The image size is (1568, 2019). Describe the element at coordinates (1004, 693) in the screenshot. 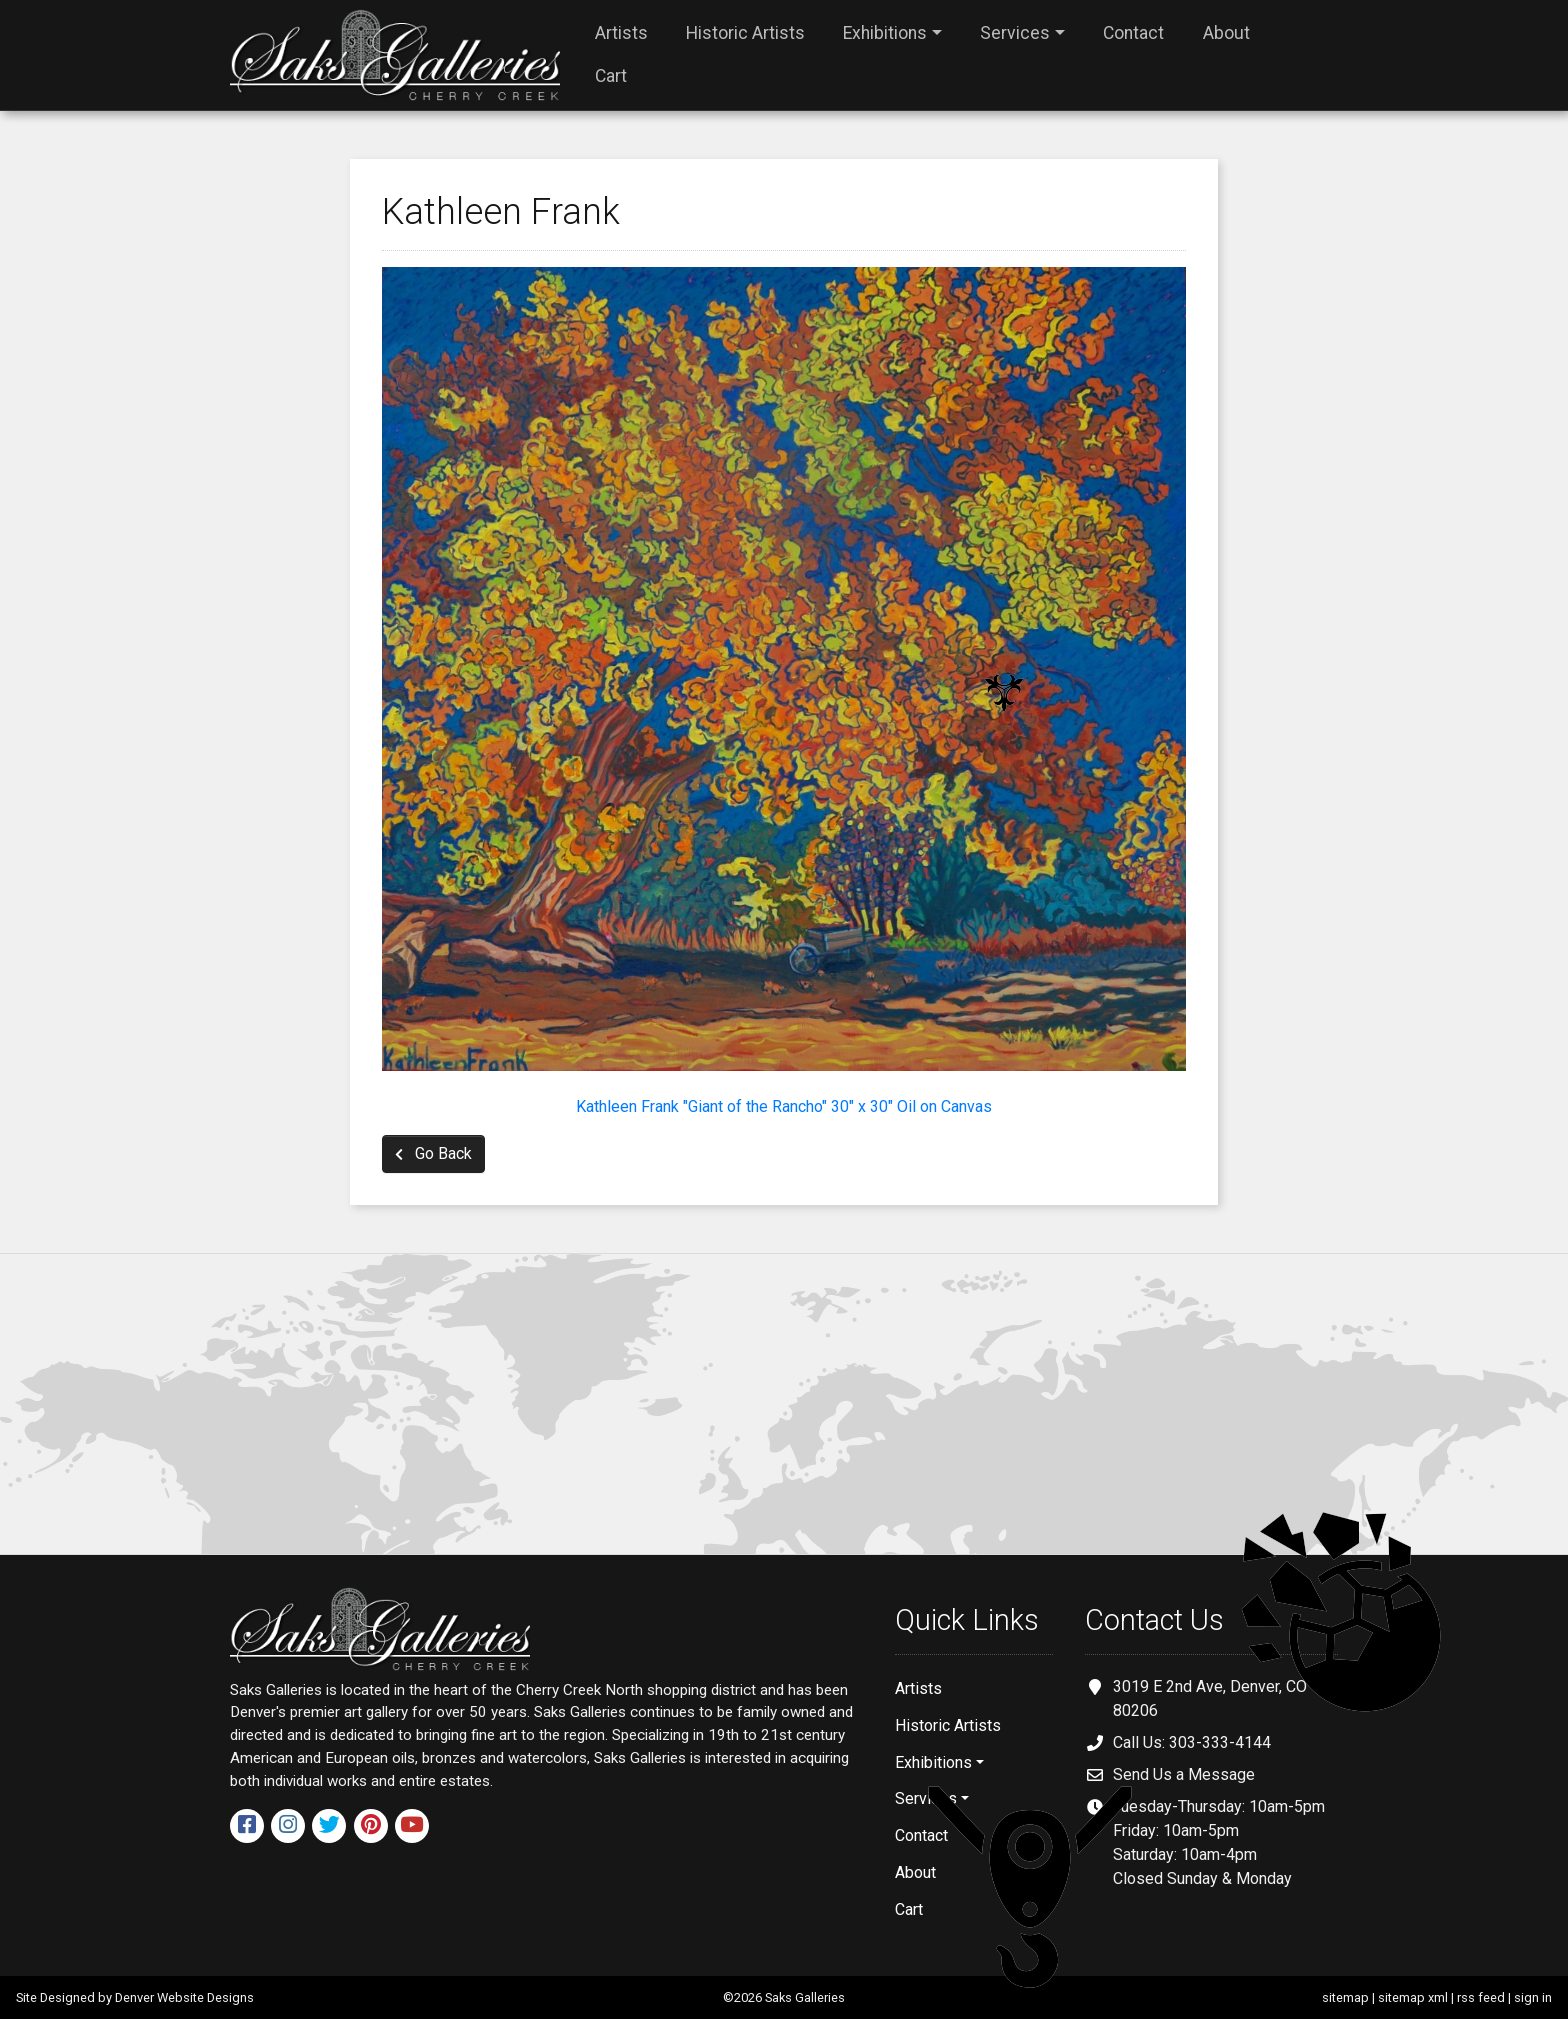

I see `decorative fleur-de-lis or heraldic emblem` at that location.